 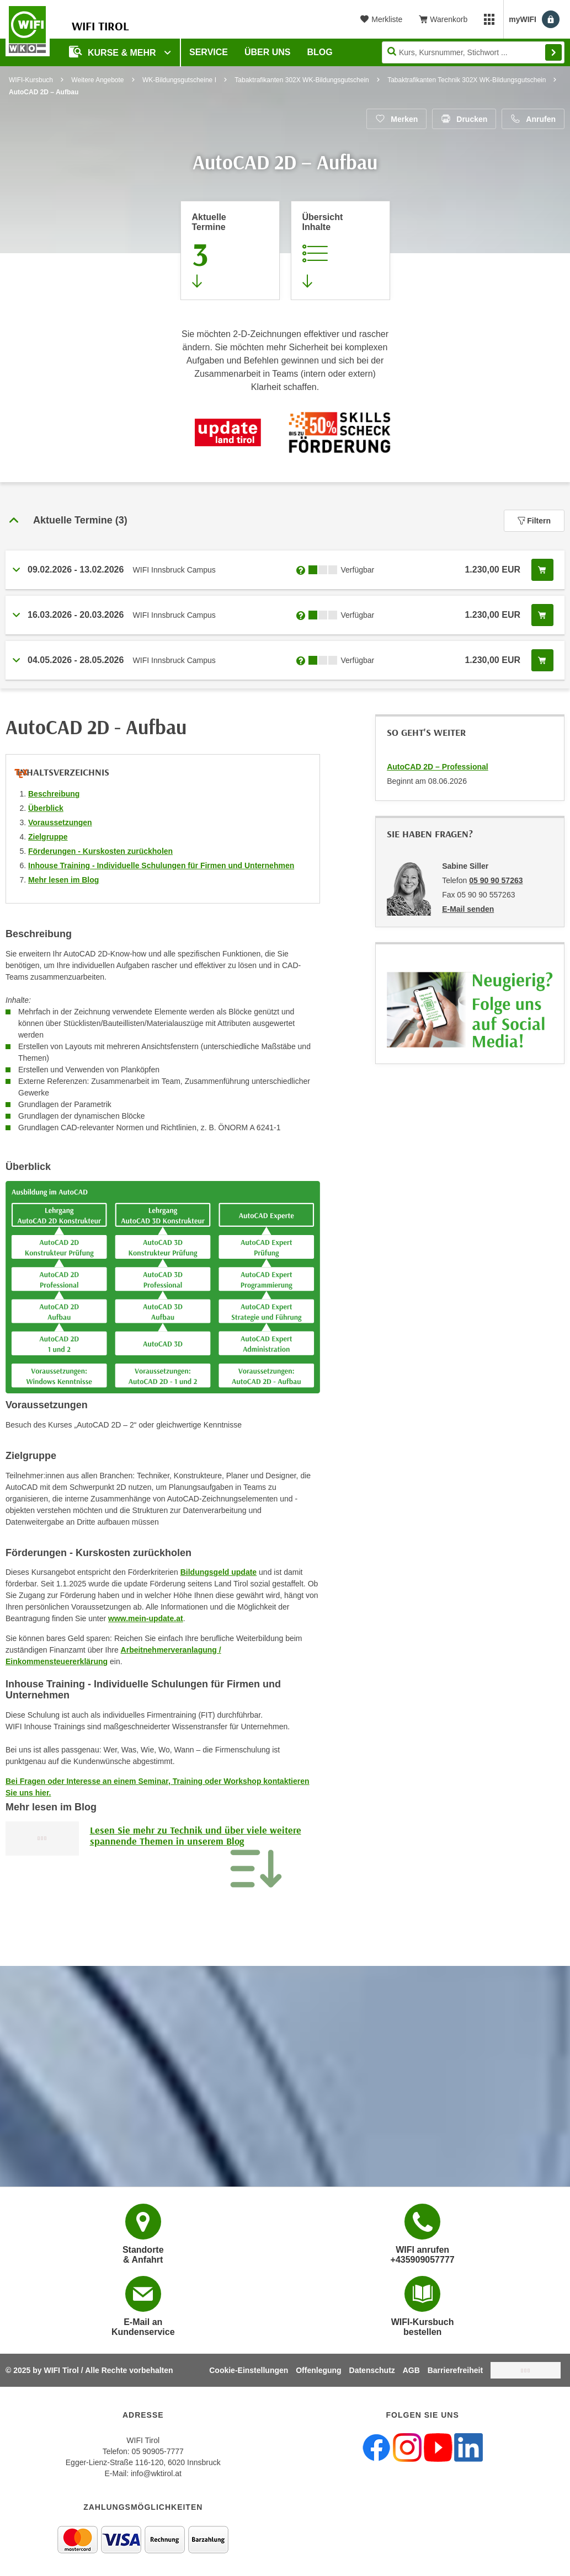 I want to click on format document using TeX typesetting, so click(x=21, y=773).